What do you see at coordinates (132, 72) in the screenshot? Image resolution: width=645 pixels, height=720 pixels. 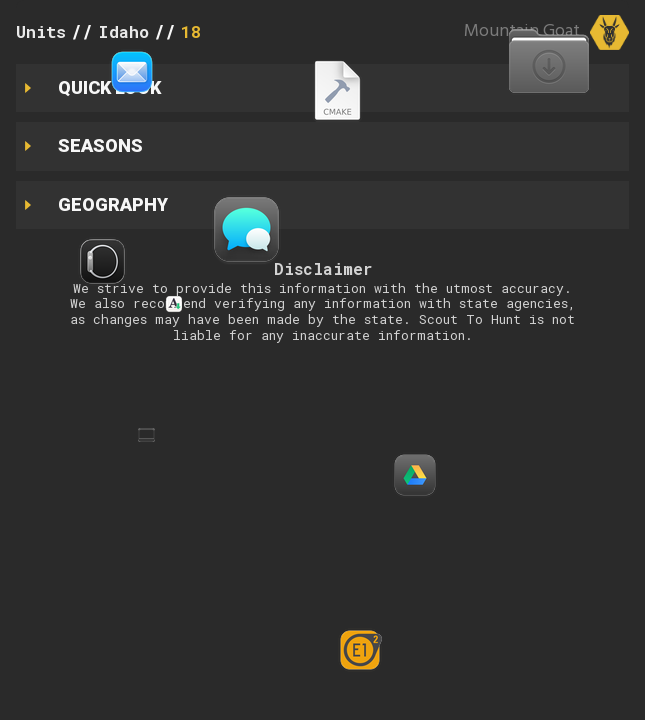 I see `open the mail app` at bounding box center [132, 72].